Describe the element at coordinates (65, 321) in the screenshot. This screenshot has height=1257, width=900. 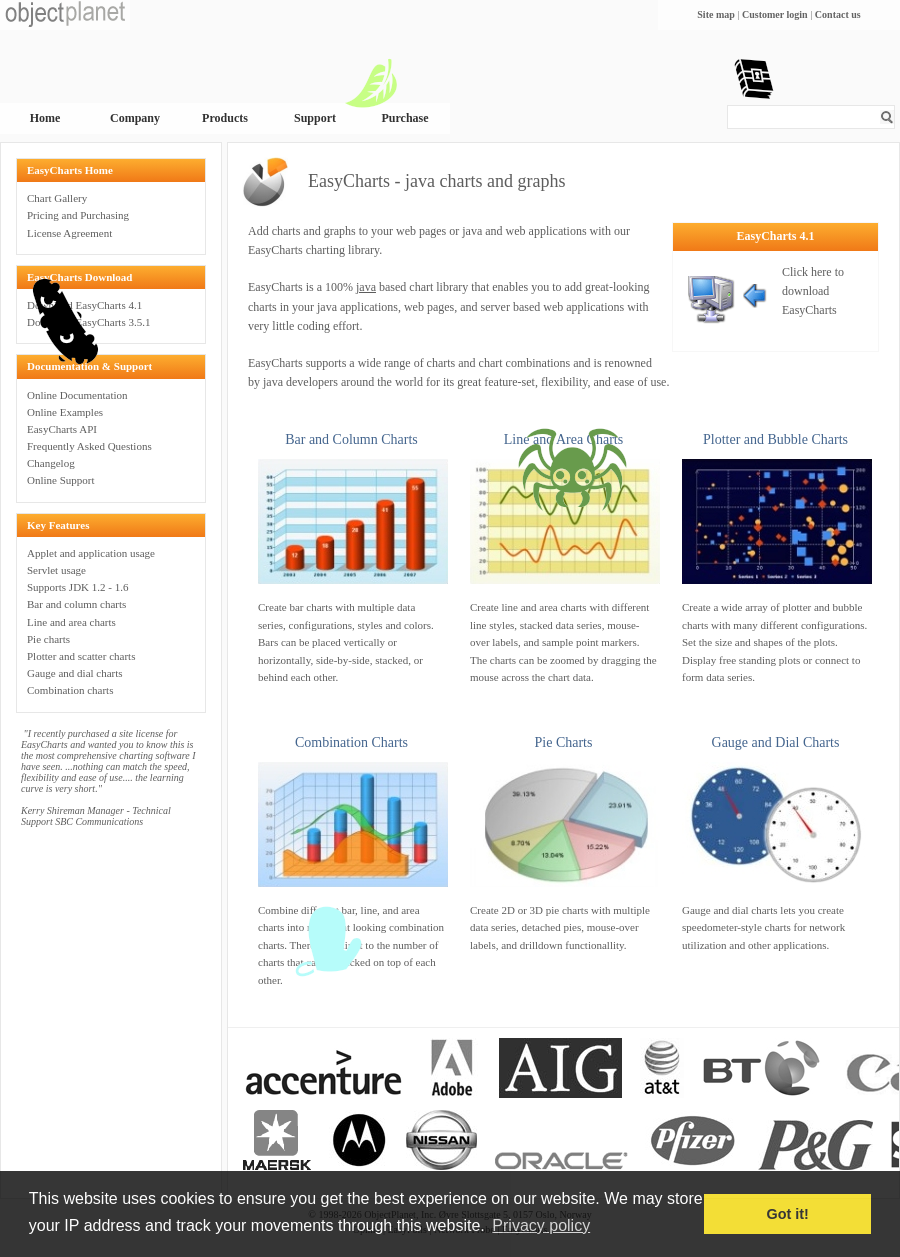
I see `select pickle as a food item or ingredient` at that location.